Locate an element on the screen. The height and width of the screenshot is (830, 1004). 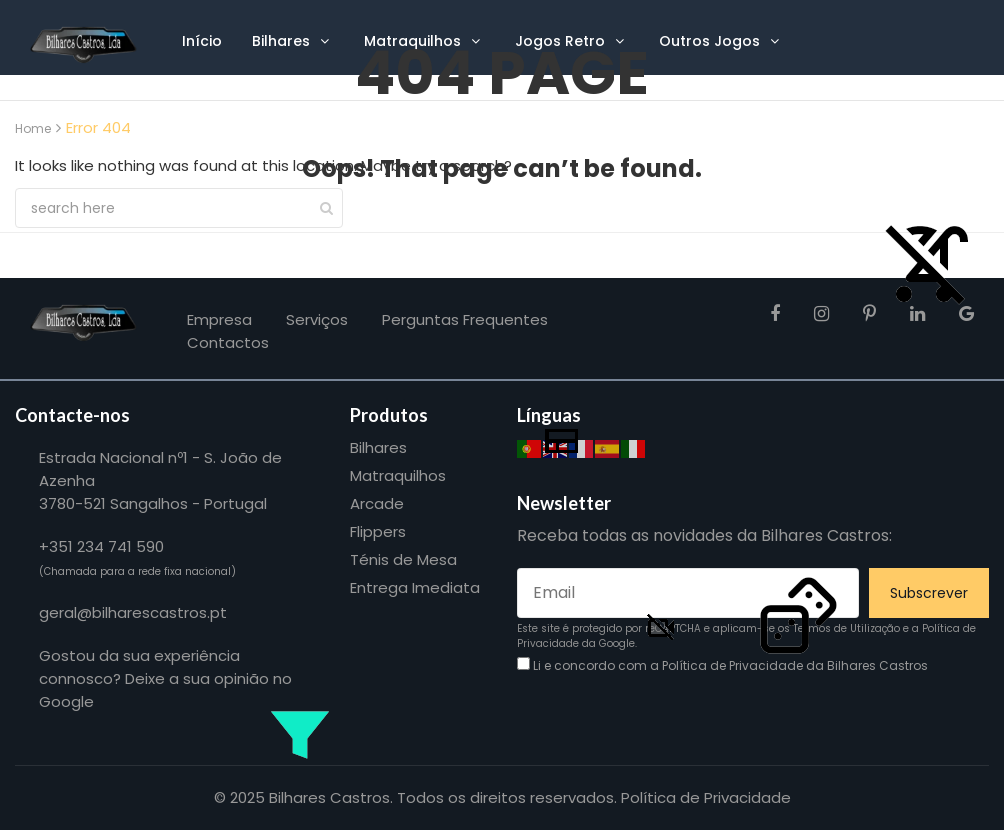
filter or sort content is located at coordinates (300, 735).